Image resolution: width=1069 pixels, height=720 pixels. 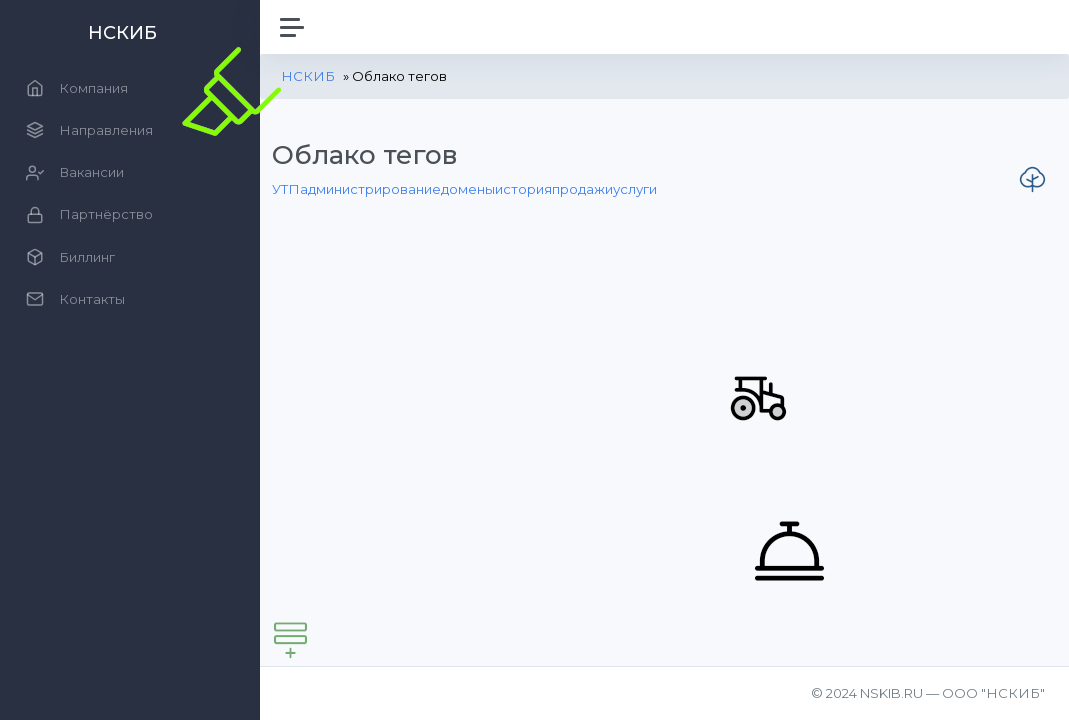 What do you see at coordinates (290, 637) in the screenshot?
I see `add a new row to the bottom of a table` at bounding box center [290, 637].